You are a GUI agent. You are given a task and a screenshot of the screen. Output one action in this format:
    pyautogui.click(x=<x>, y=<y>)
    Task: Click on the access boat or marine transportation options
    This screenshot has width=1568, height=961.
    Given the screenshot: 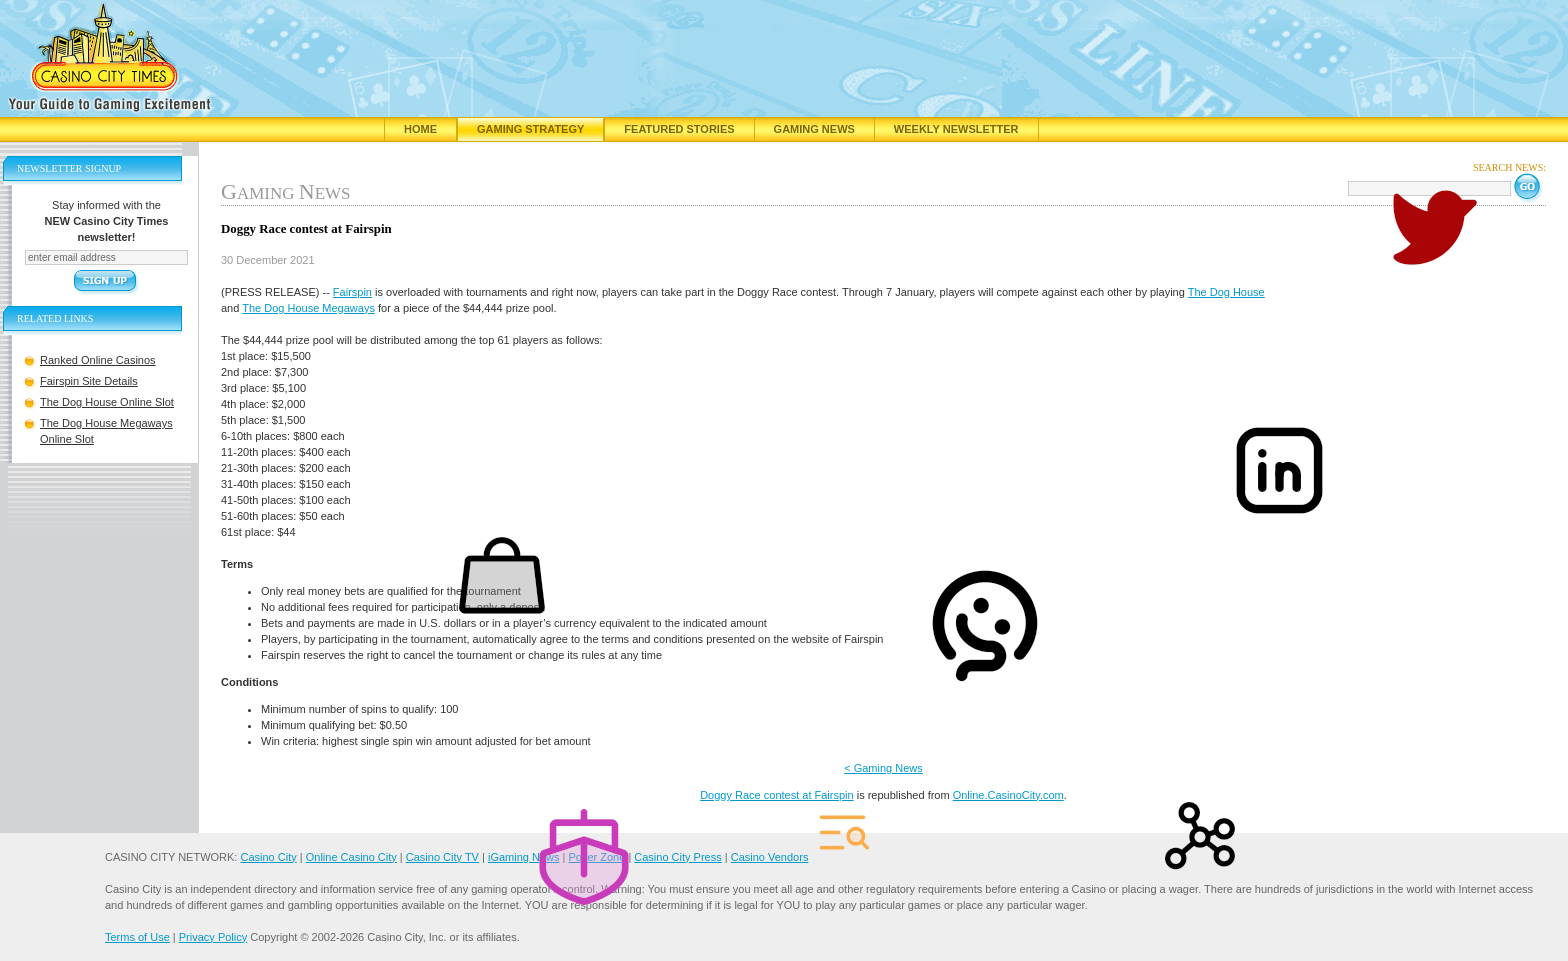 What is the action you would take?
    pyautogui.click(x=584, y=857)
    